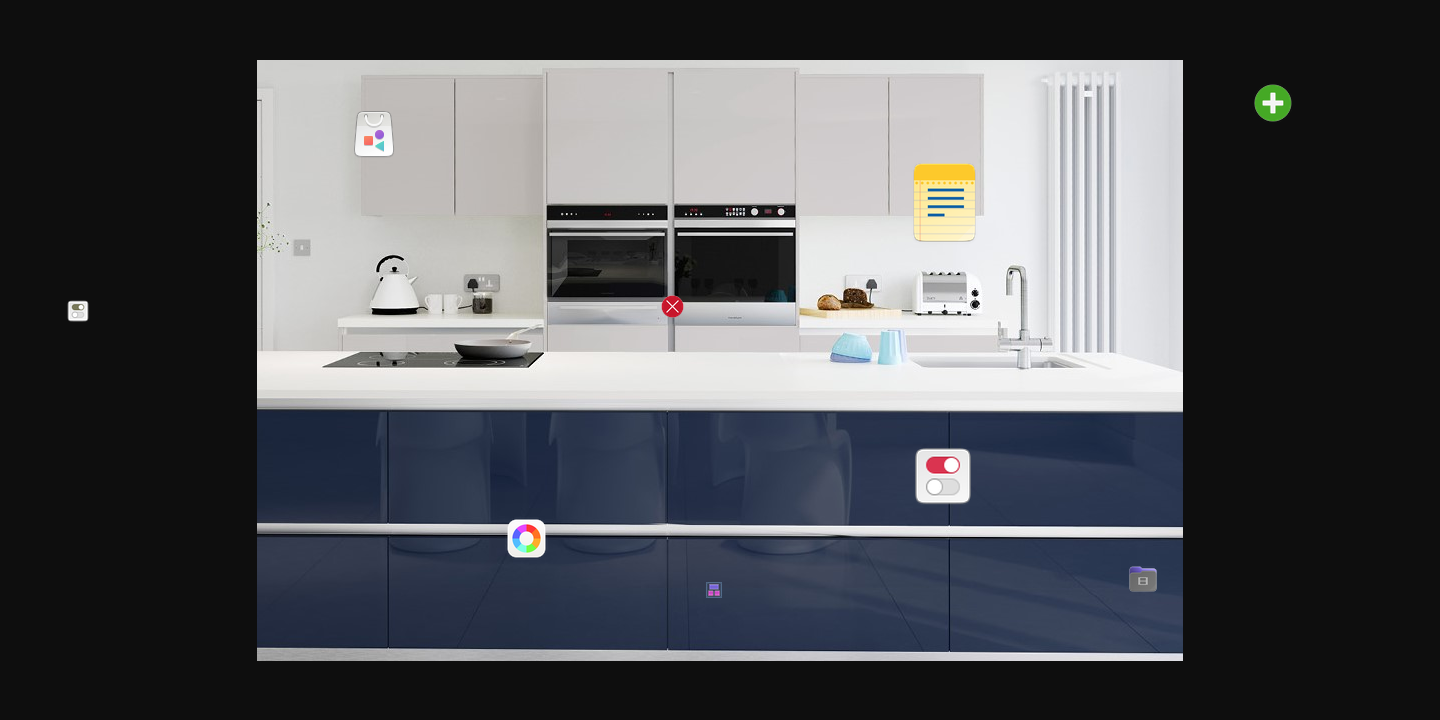 The image size is (1440, 720). Describe the element at coordinates (78, 311) in the screenshot. I see `open system tweaks or settings customization` at that location.